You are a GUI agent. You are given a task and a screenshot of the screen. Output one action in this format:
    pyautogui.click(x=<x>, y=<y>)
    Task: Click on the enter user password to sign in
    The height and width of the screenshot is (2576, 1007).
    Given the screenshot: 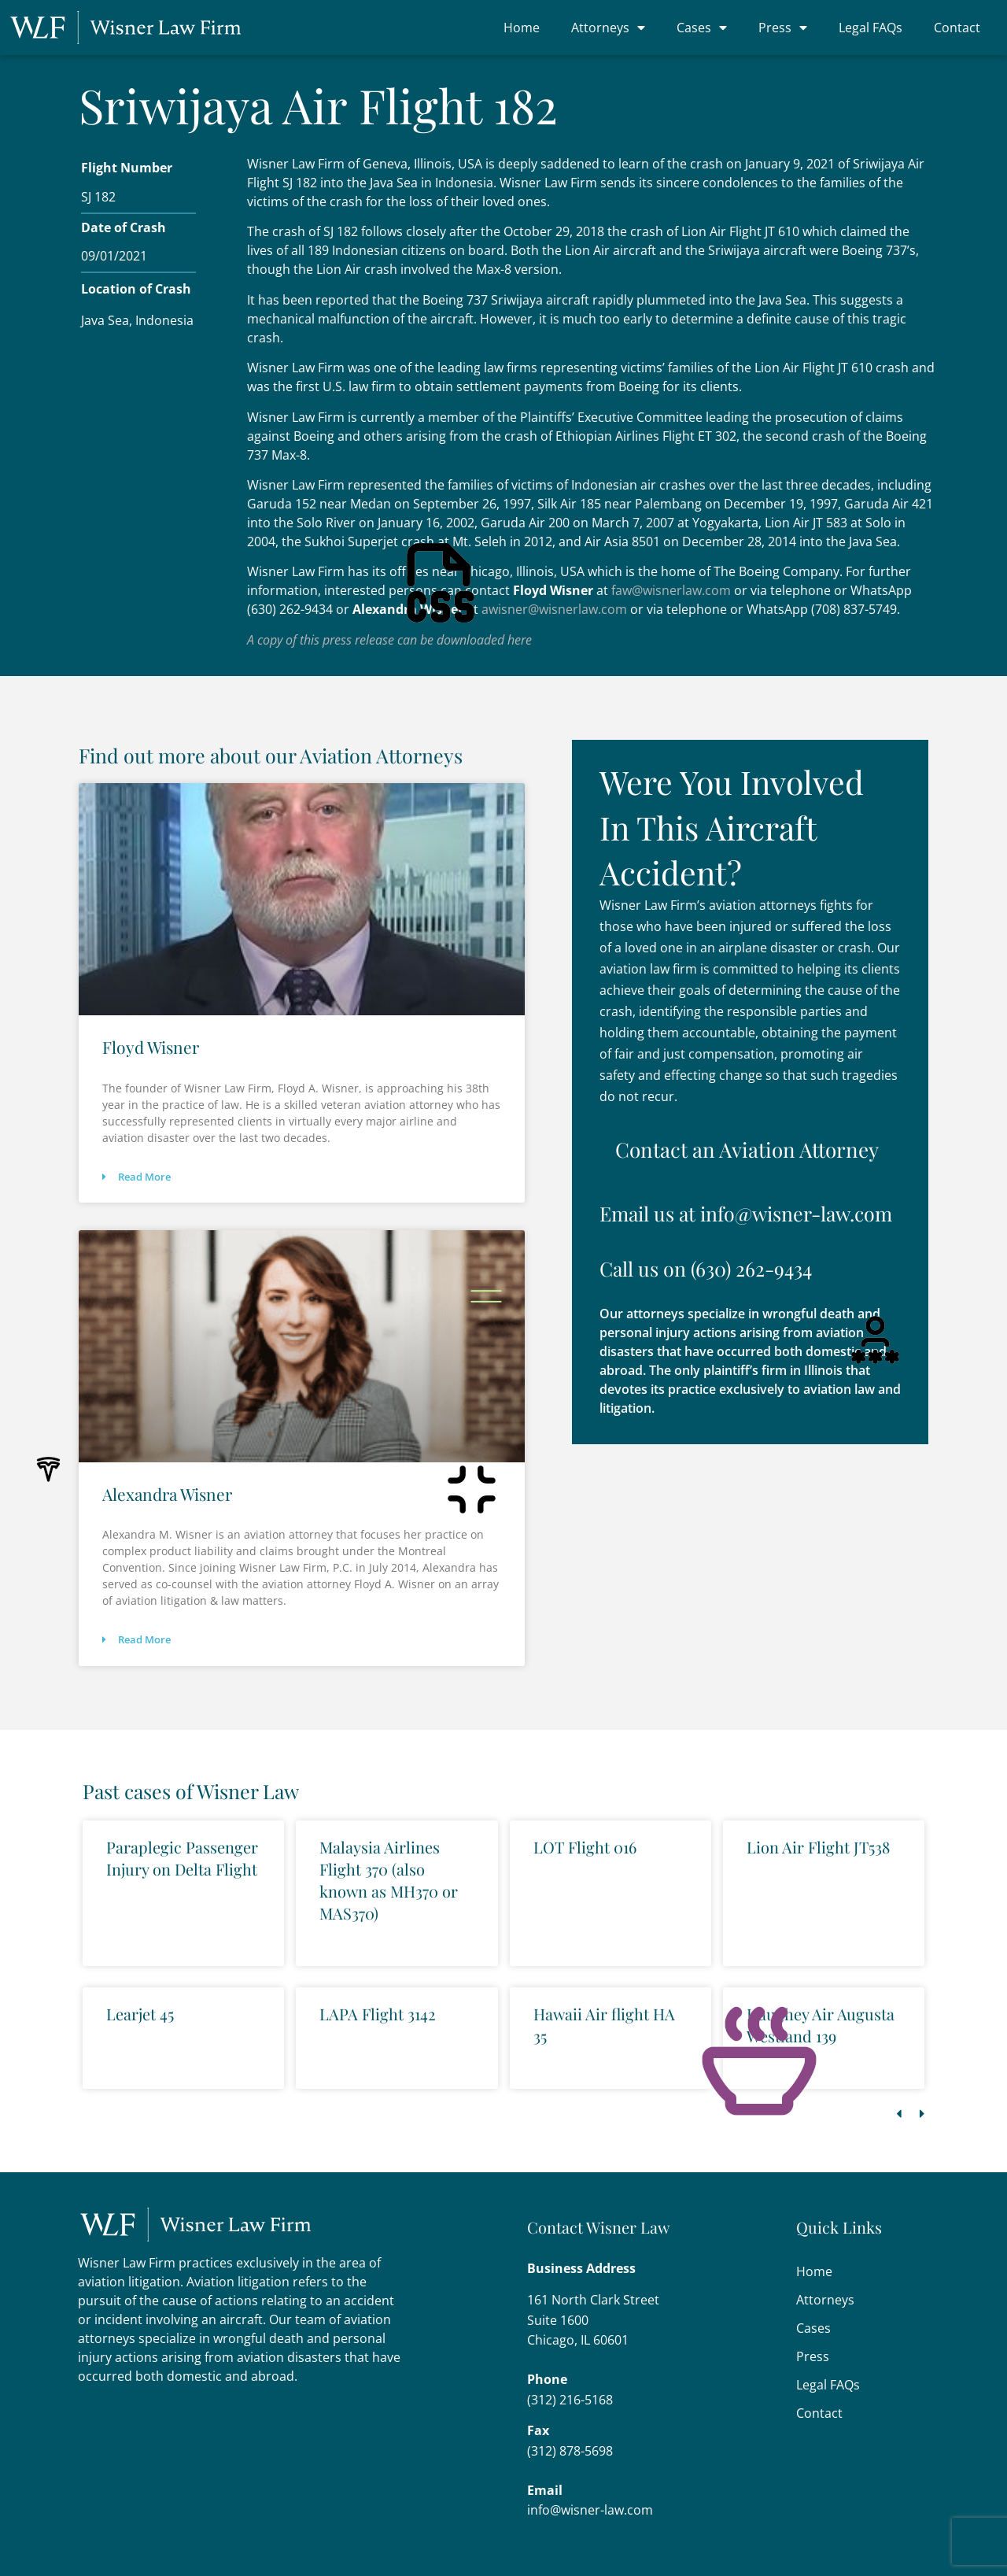 What is the action you would take?
    pyautogui.click(x=875, y=1340)
    